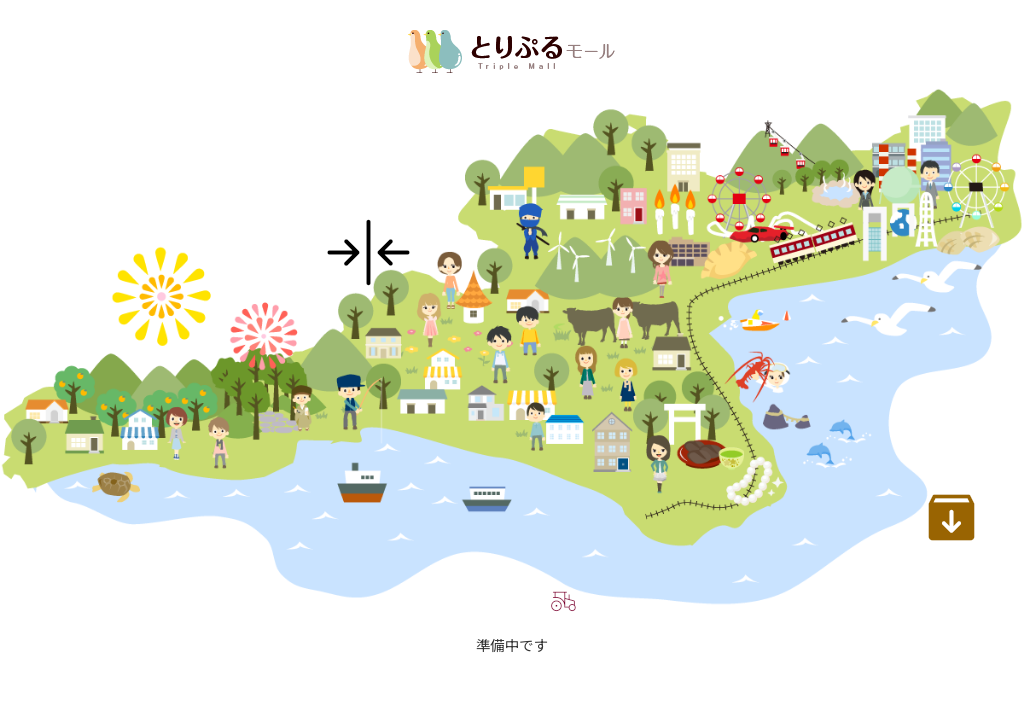 The image size is (1024, 720). What do you see at coordinates (368, 252) in the screenshot?
I see `collapse content horizontally` at bounding box center [368, 252].